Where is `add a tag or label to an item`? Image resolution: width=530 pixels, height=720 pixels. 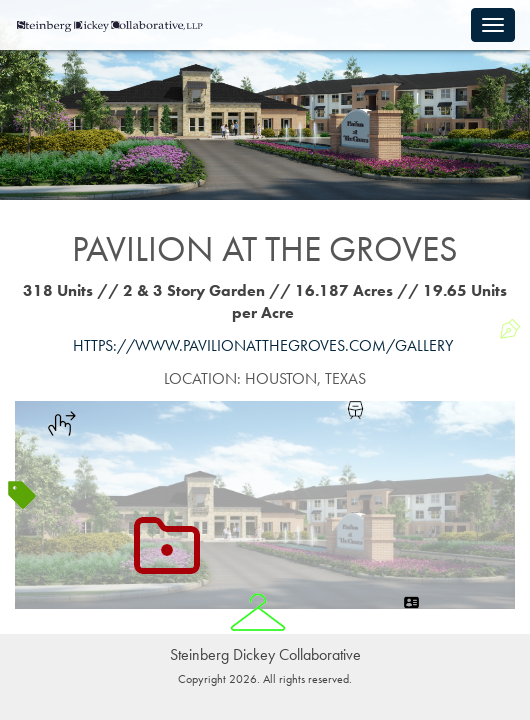
add a tag or label to an item is located at coordinates (20, 493).